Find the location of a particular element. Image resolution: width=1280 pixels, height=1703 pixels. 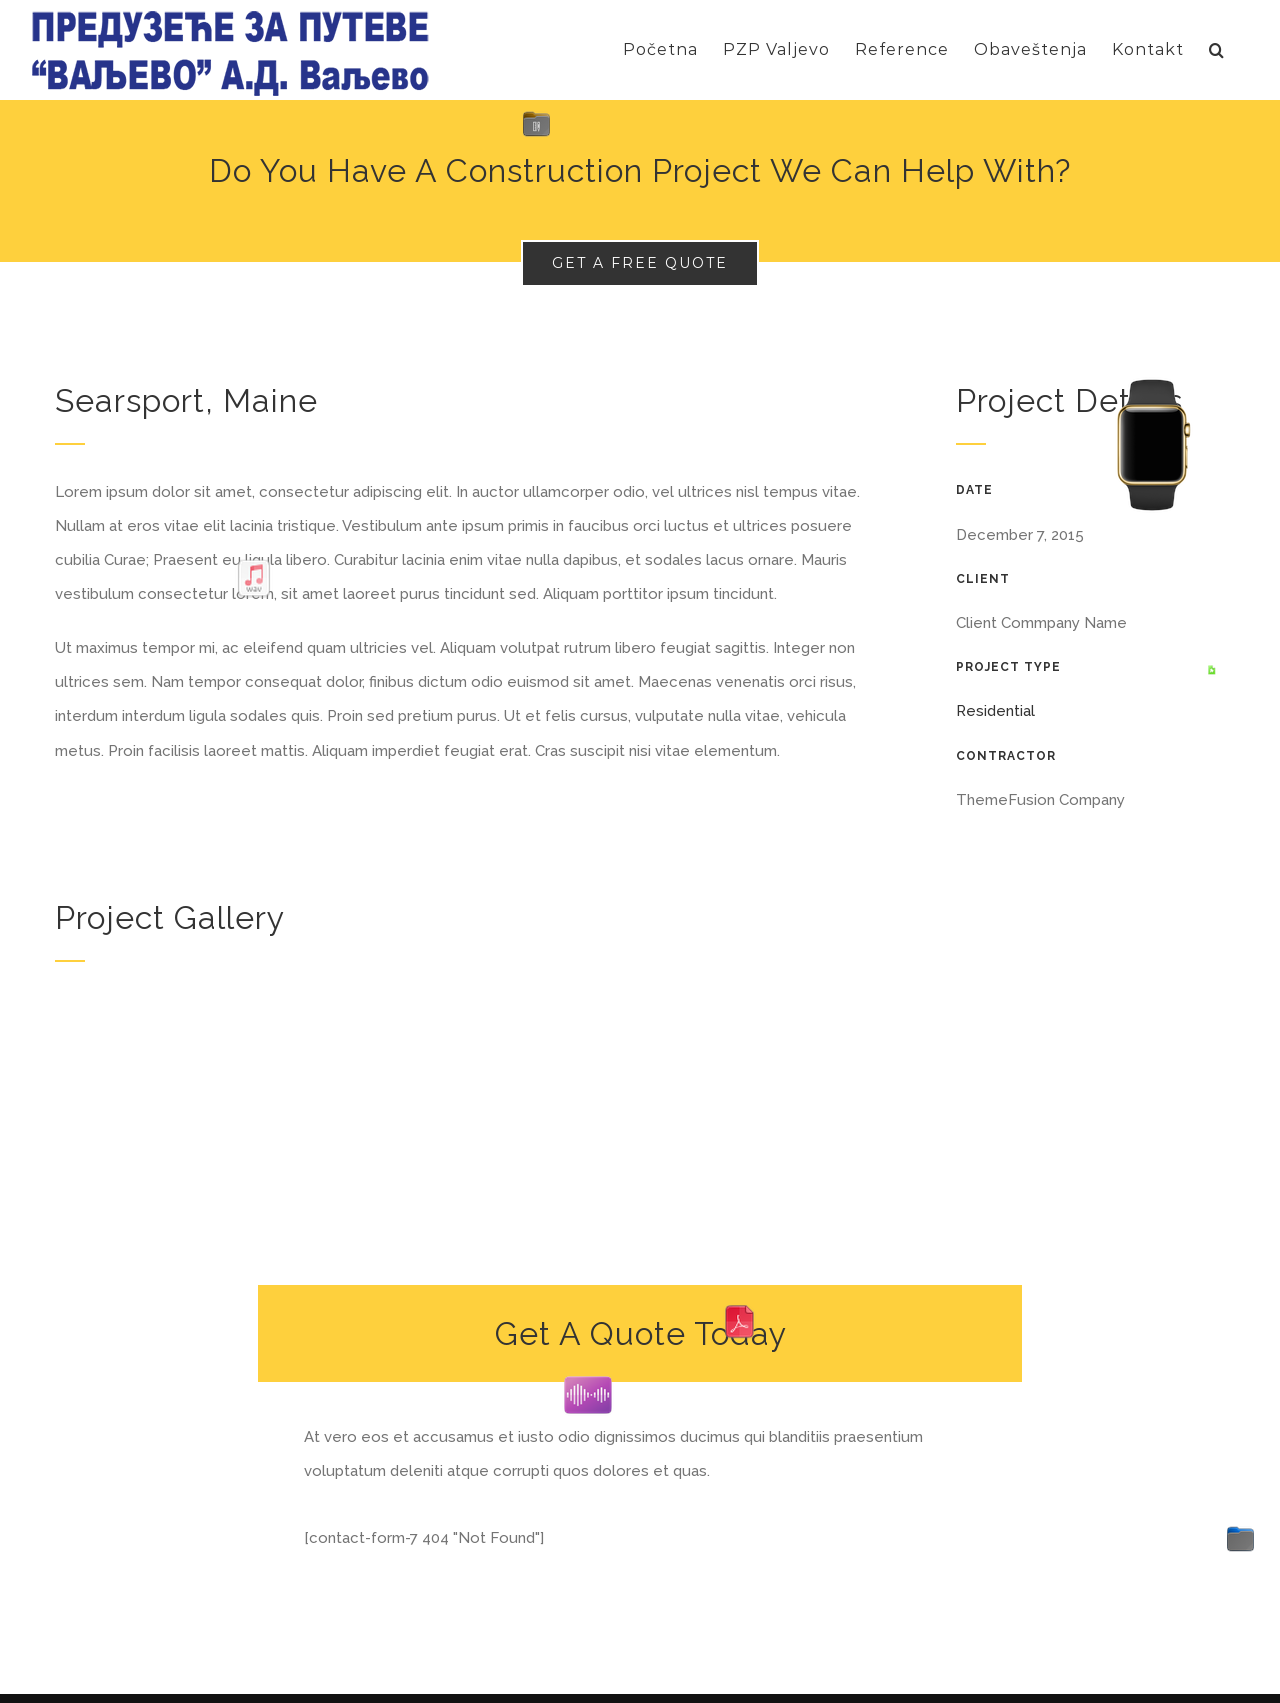

open the audio recorder app is located at coordinates (588, 1395).